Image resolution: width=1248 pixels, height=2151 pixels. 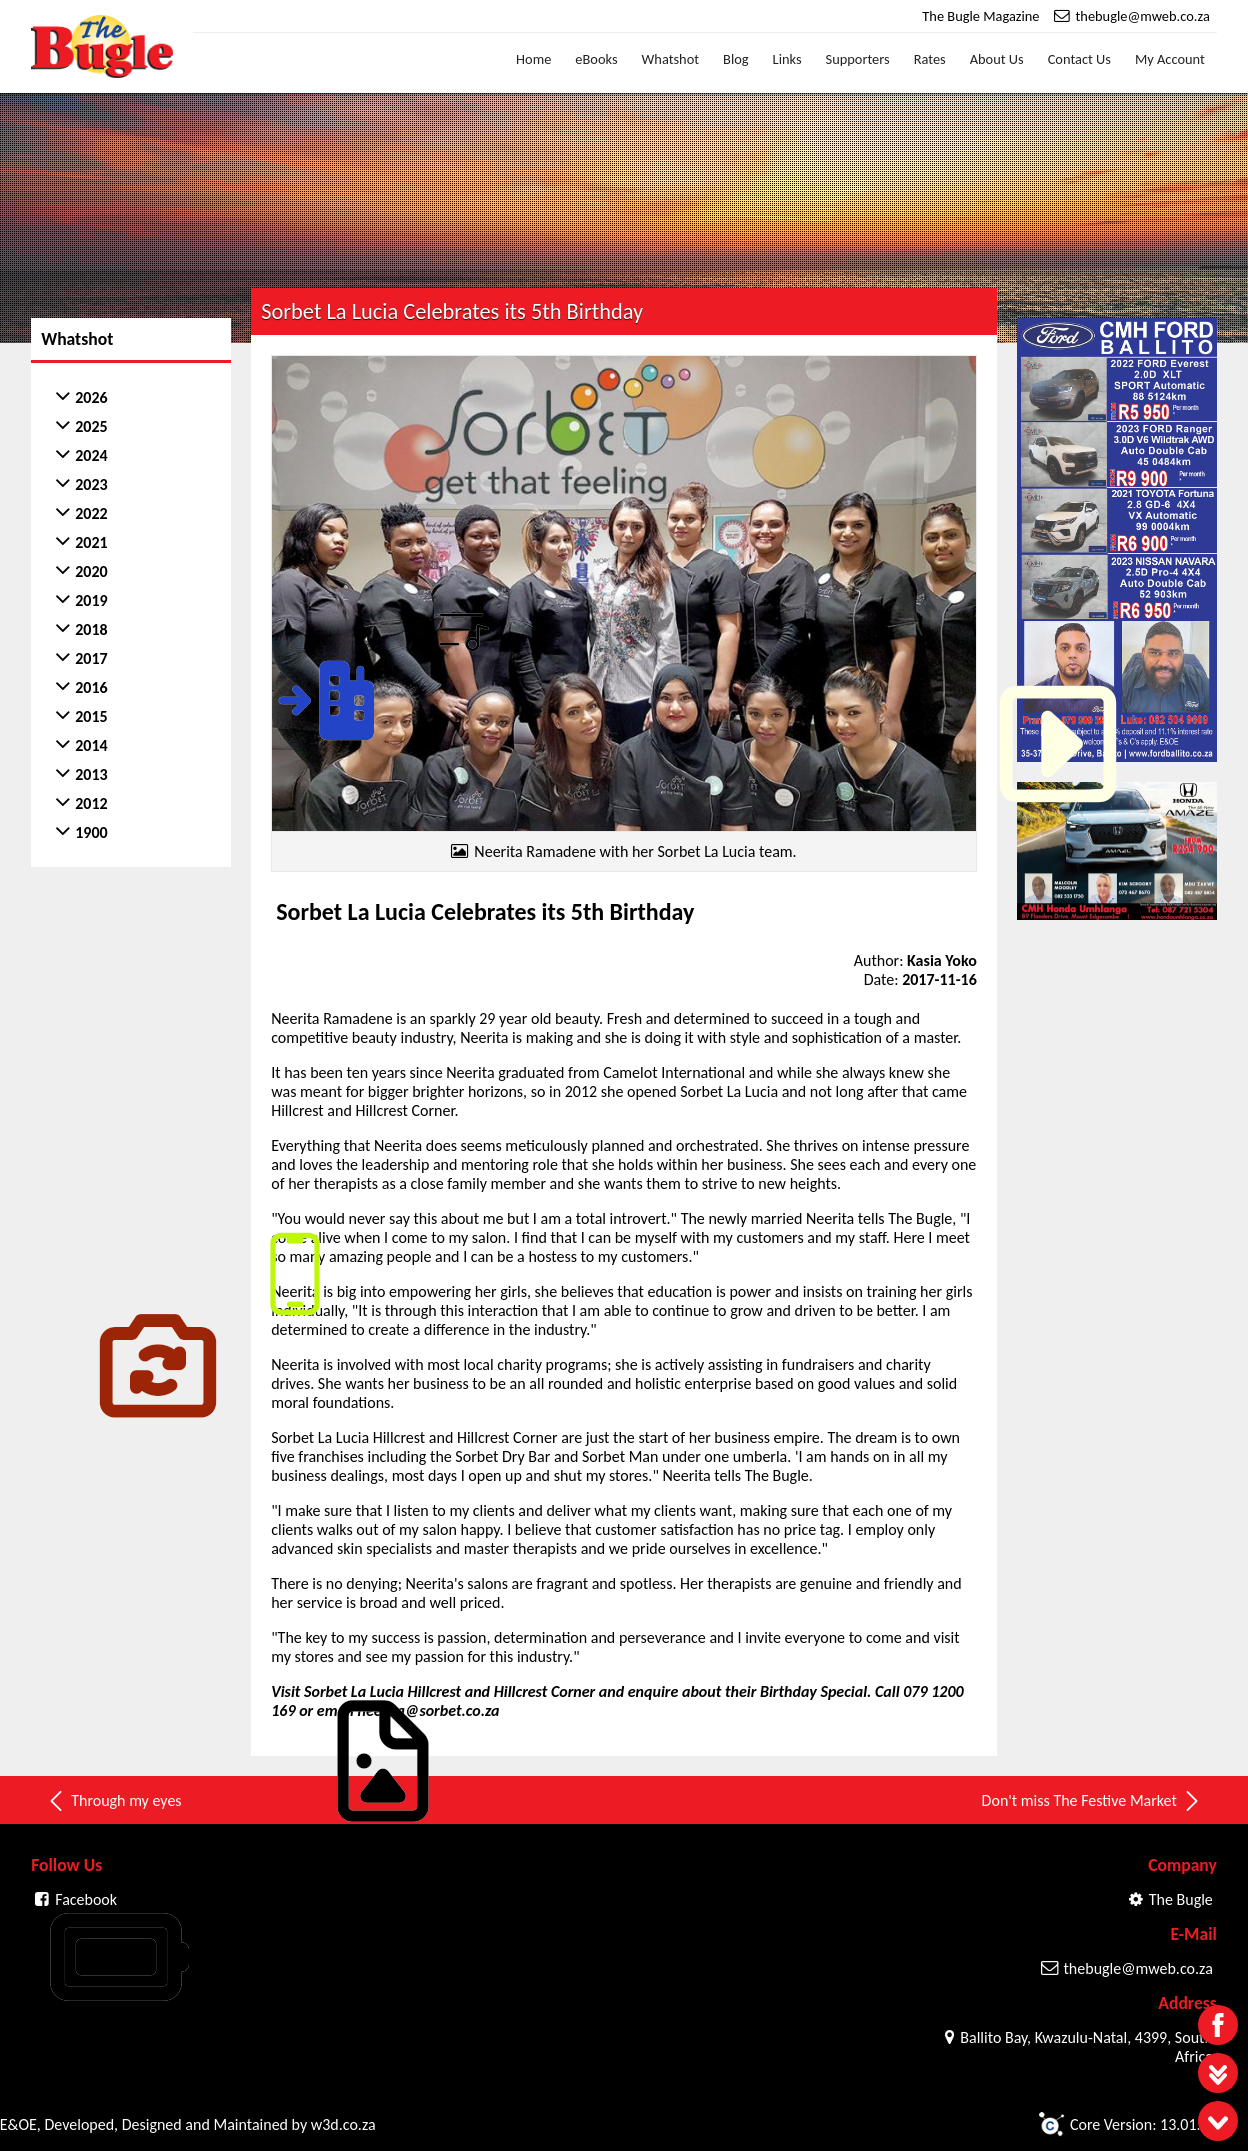 I want to click on access mobile device settings, so click(x=295, y=1274).